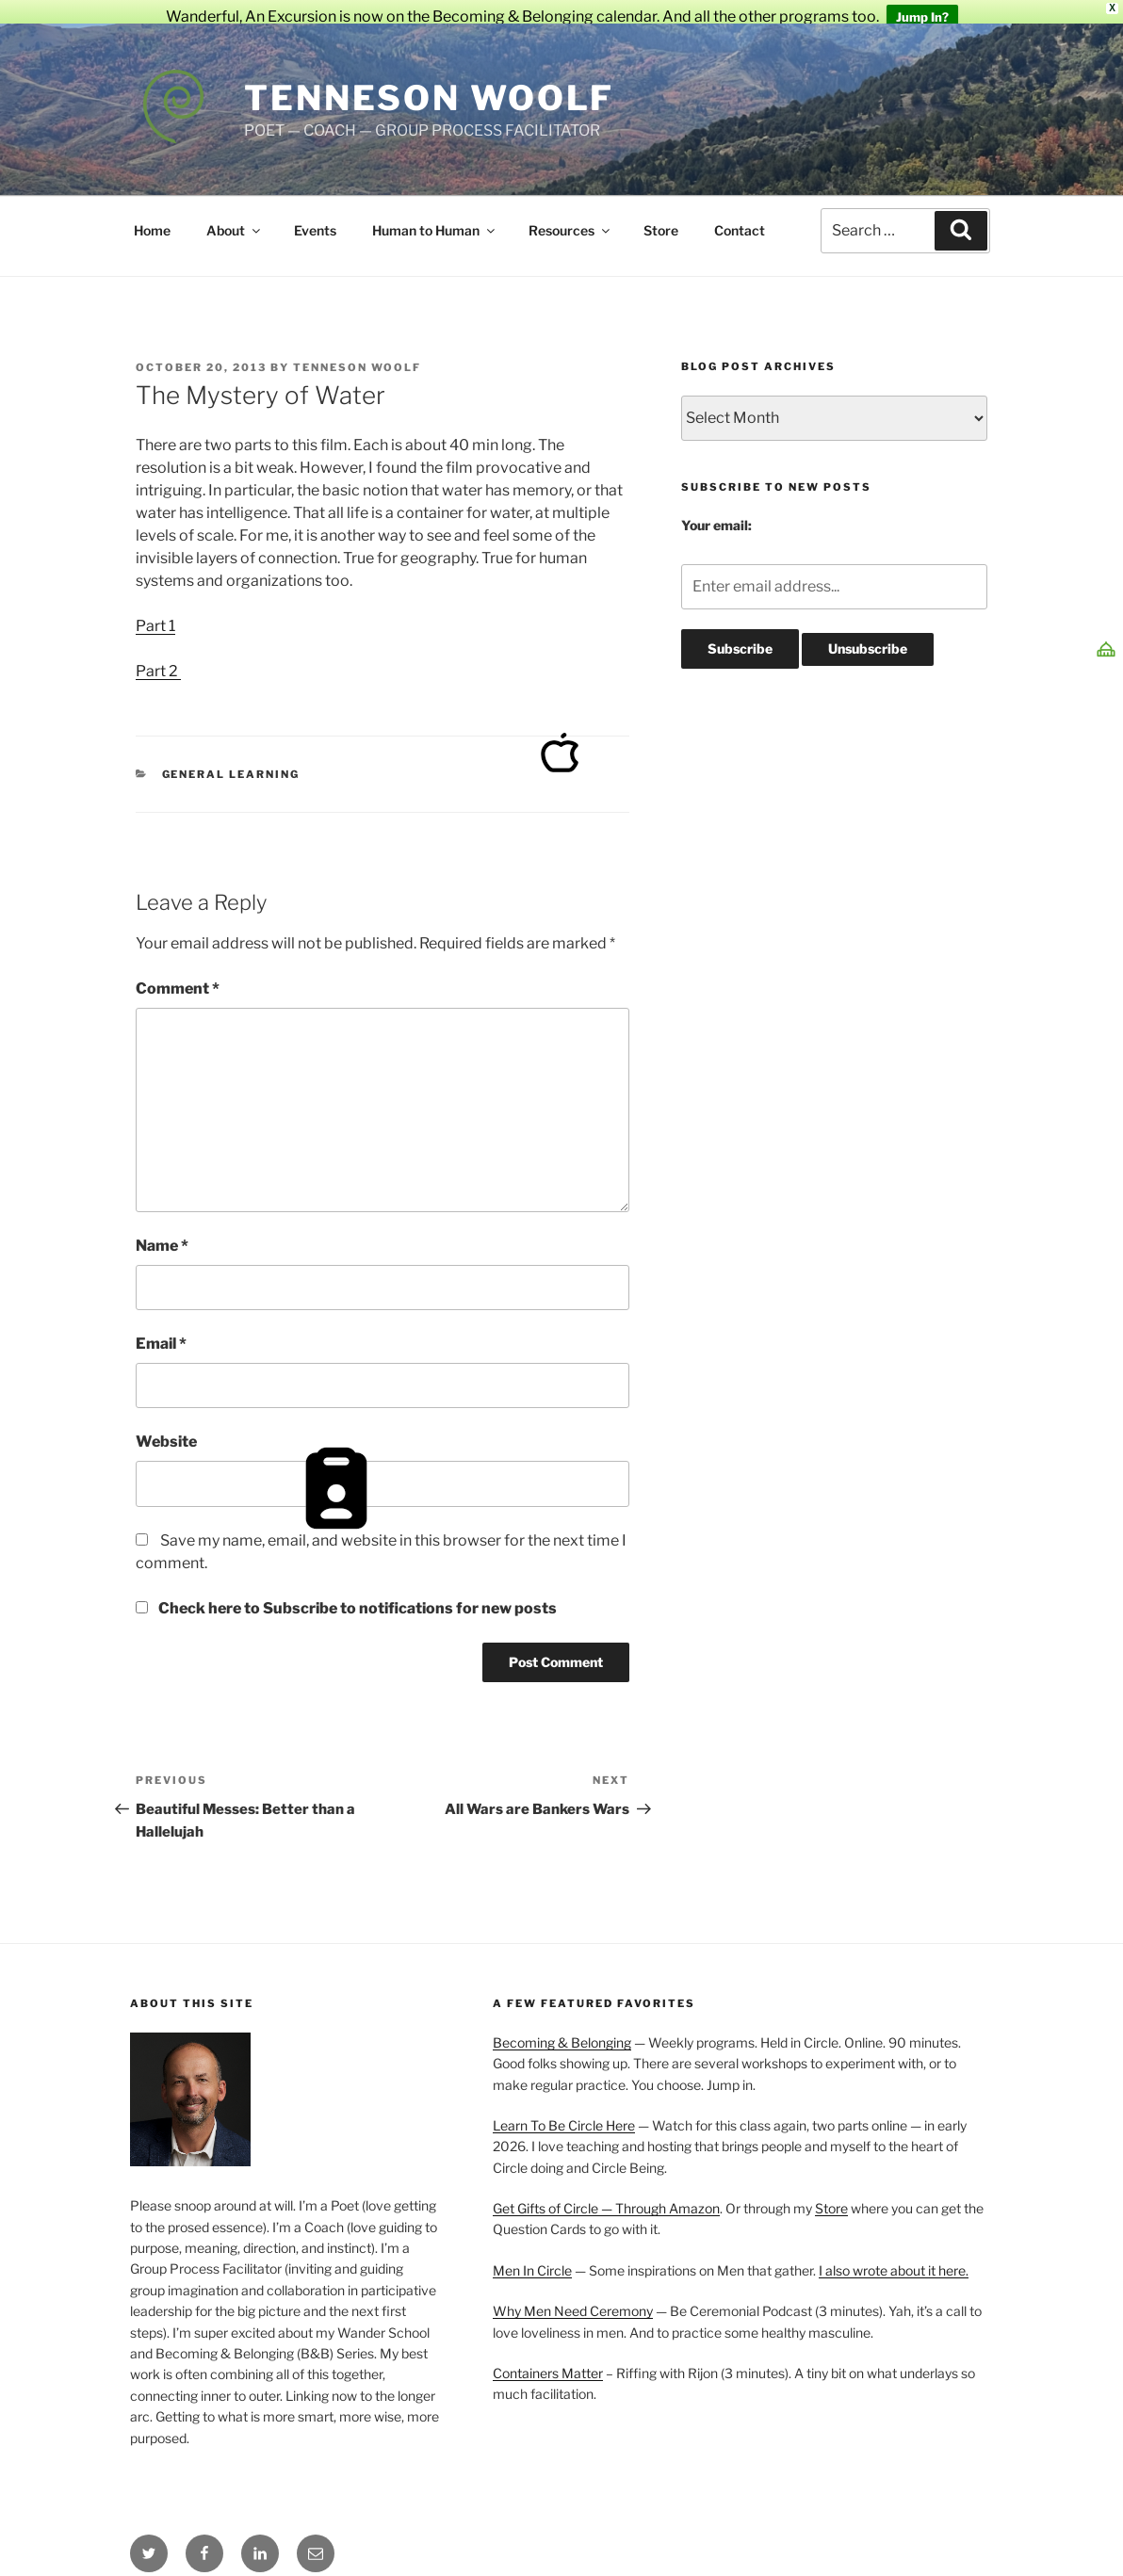 The height and width of the screenshot is (2576, 1123). Describe the element at coordinates (561, 754) in the screenshot. I see `apple company logo or branding` at that location.